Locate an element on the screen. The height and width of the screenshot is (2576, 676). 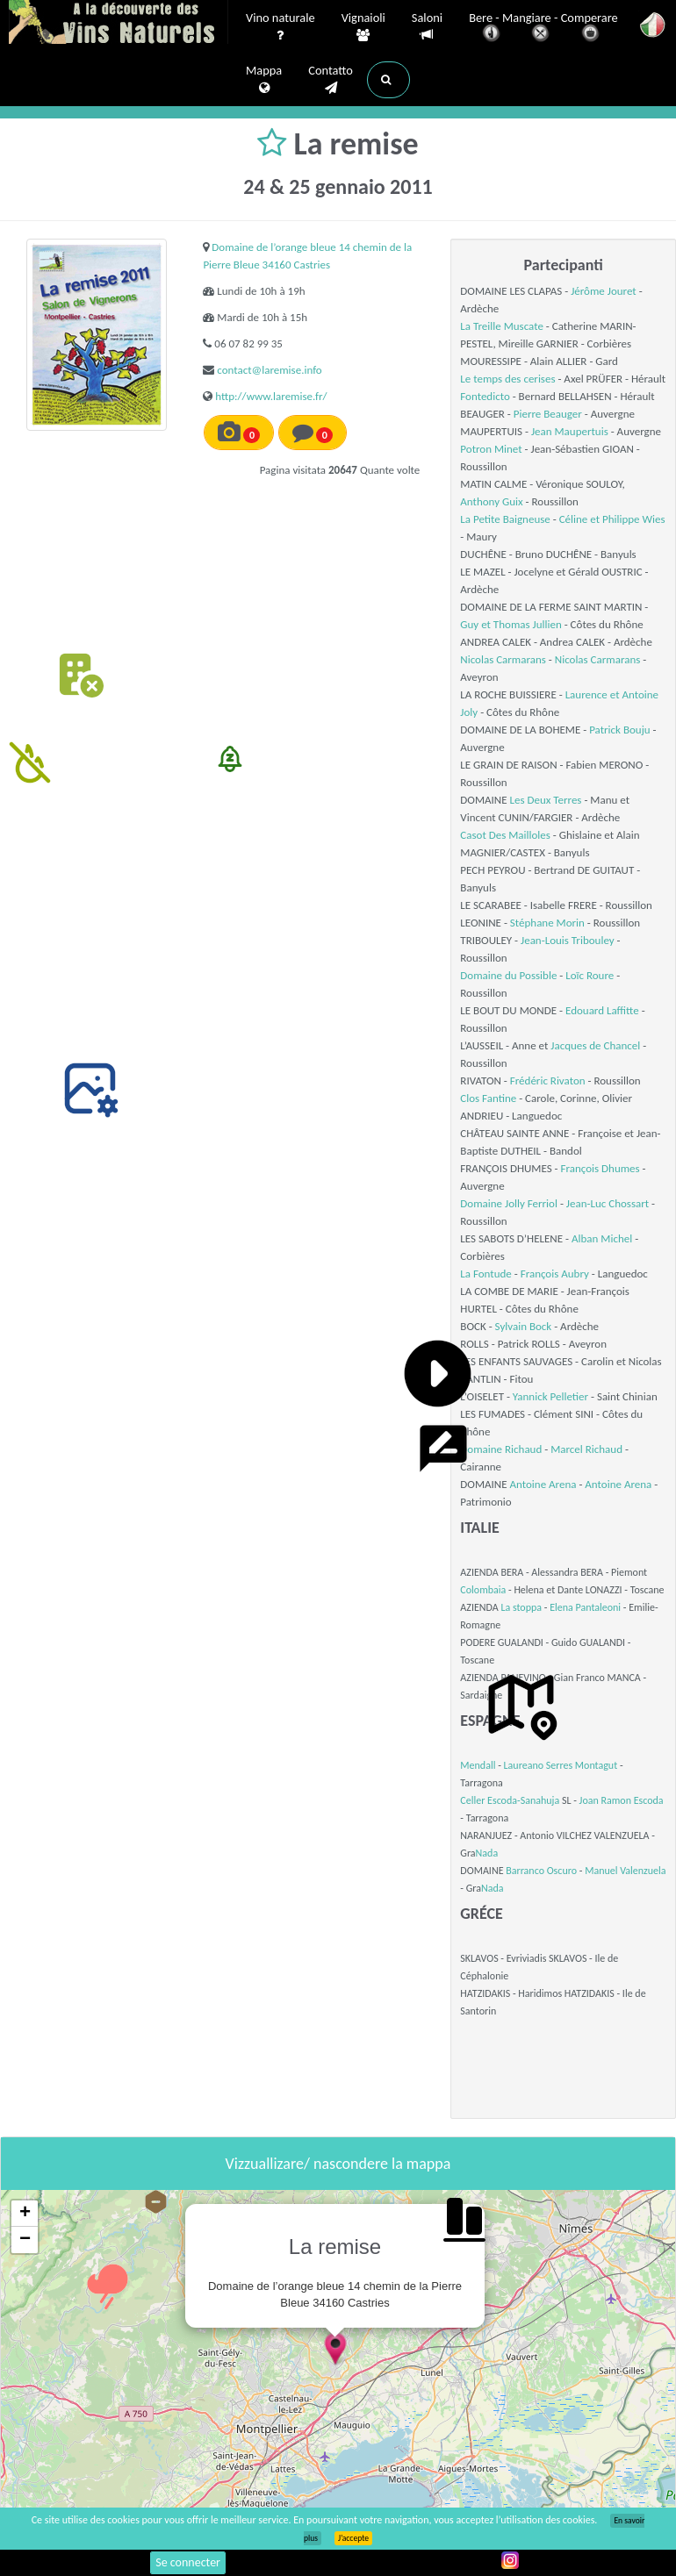
play media or video content is located at coordinates (437, 1373).